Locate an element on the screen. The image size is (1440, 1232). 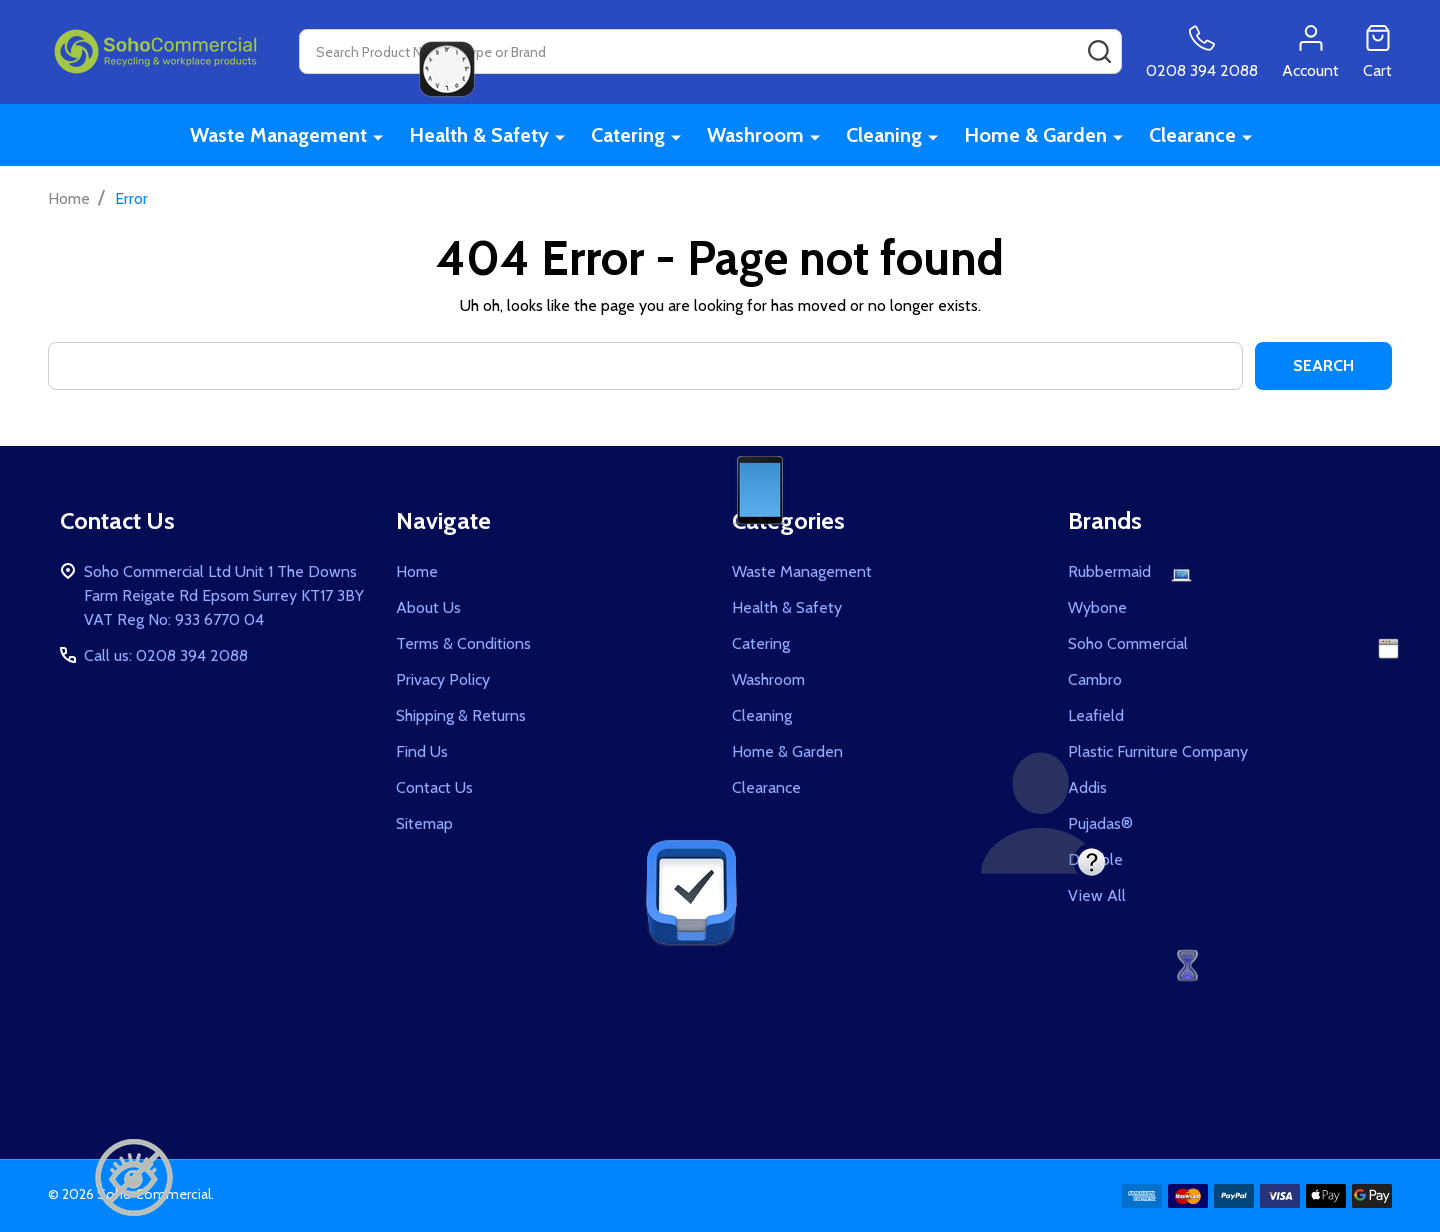
view your screen time usage statistics is located at coordinates (1187, 965).